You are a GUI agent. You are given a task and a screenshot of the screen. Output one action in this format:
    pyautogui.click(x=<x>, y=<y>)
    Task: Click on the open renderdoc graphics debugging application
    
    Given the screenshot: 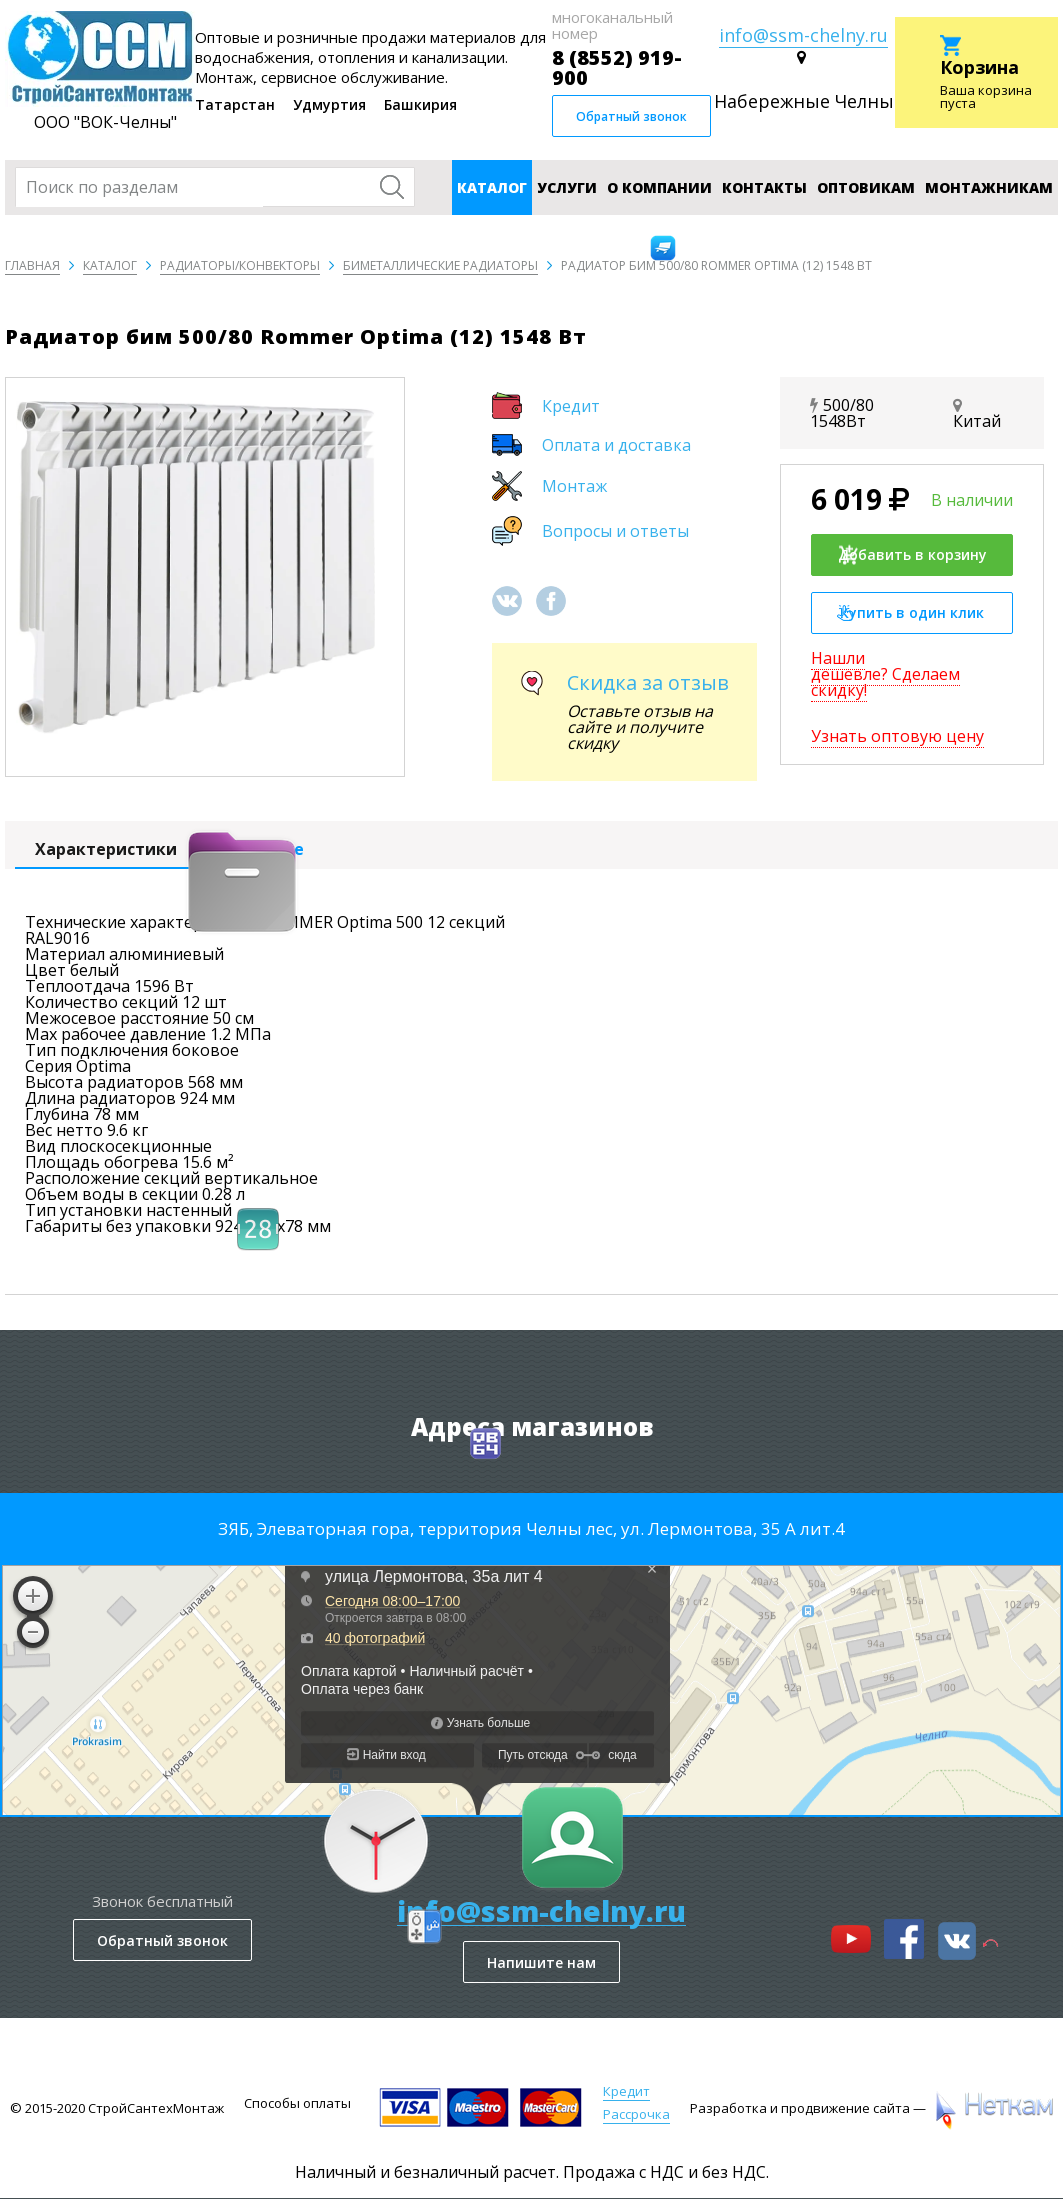 What is the action you would take?
    pyautogui.click(x=572, y=1837)
    